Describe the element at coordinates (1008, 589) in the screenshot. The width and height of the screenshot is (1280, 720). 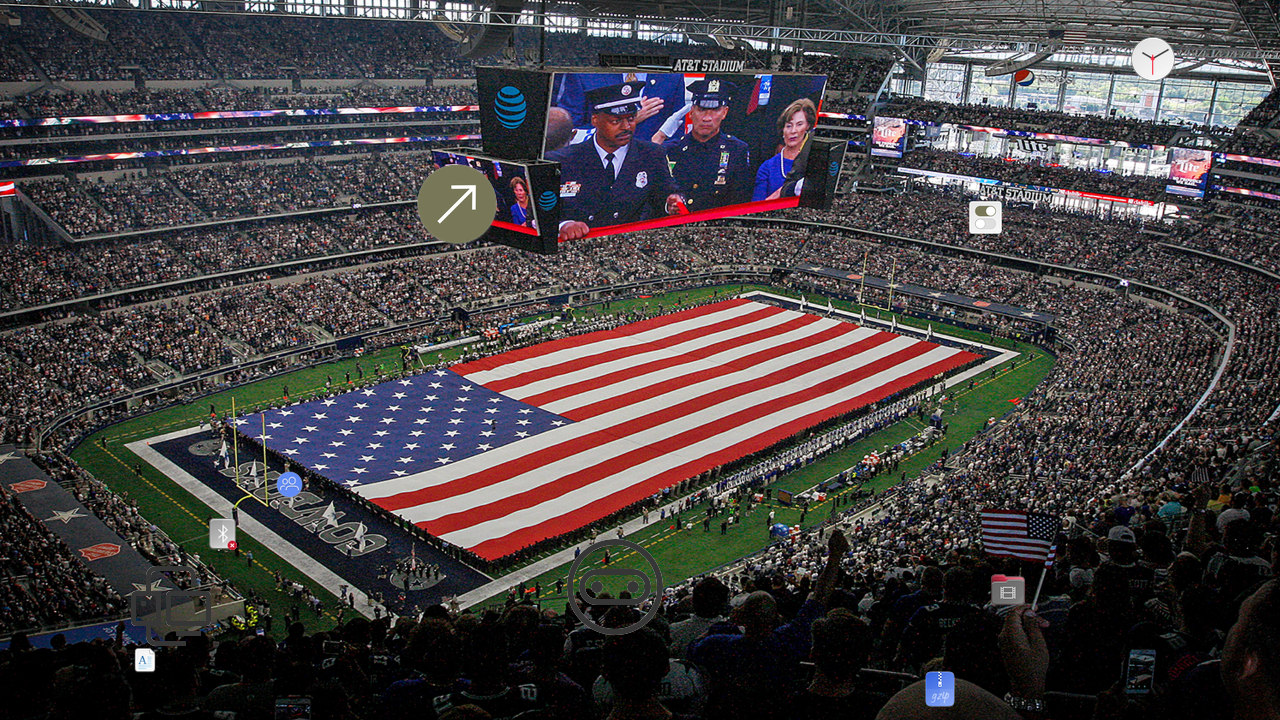
I see `open videos folder` at that location.